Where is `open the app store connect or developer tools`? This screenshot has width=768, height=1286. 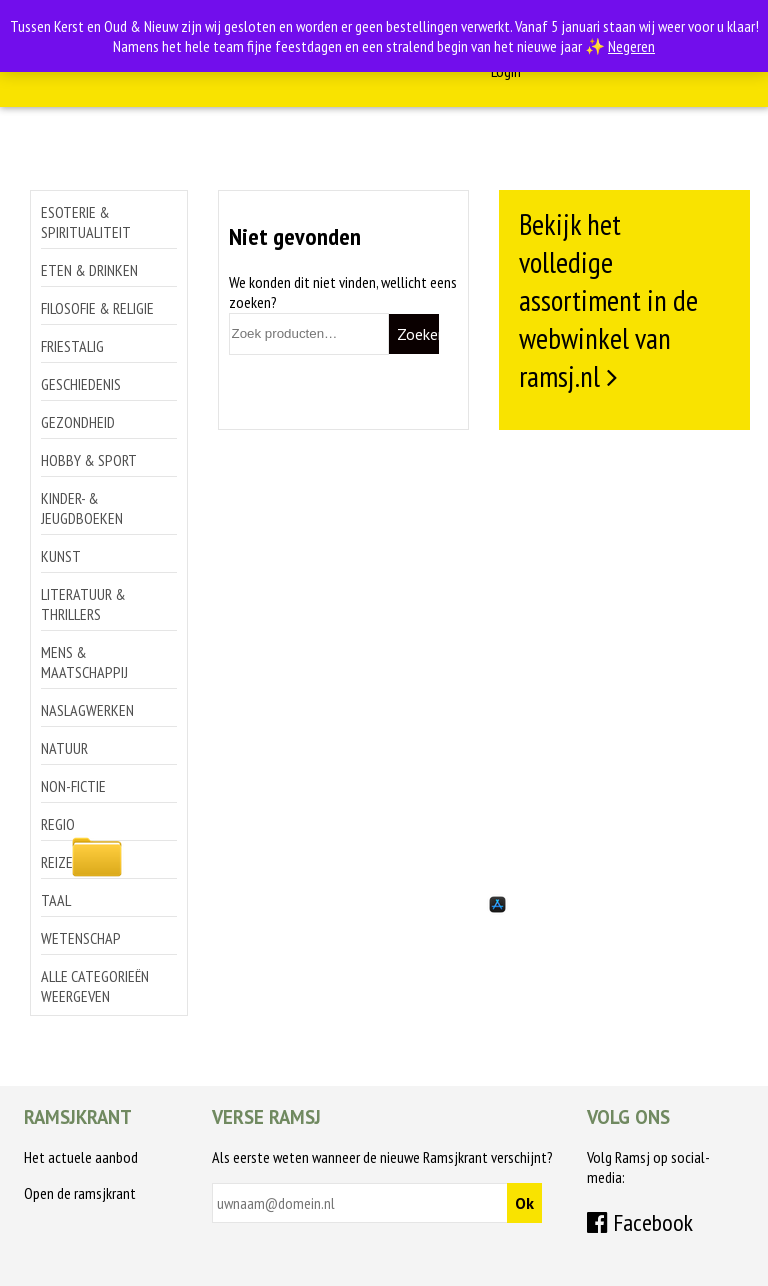 open the app store connect or developer tools is located at coordinates (497, 904).